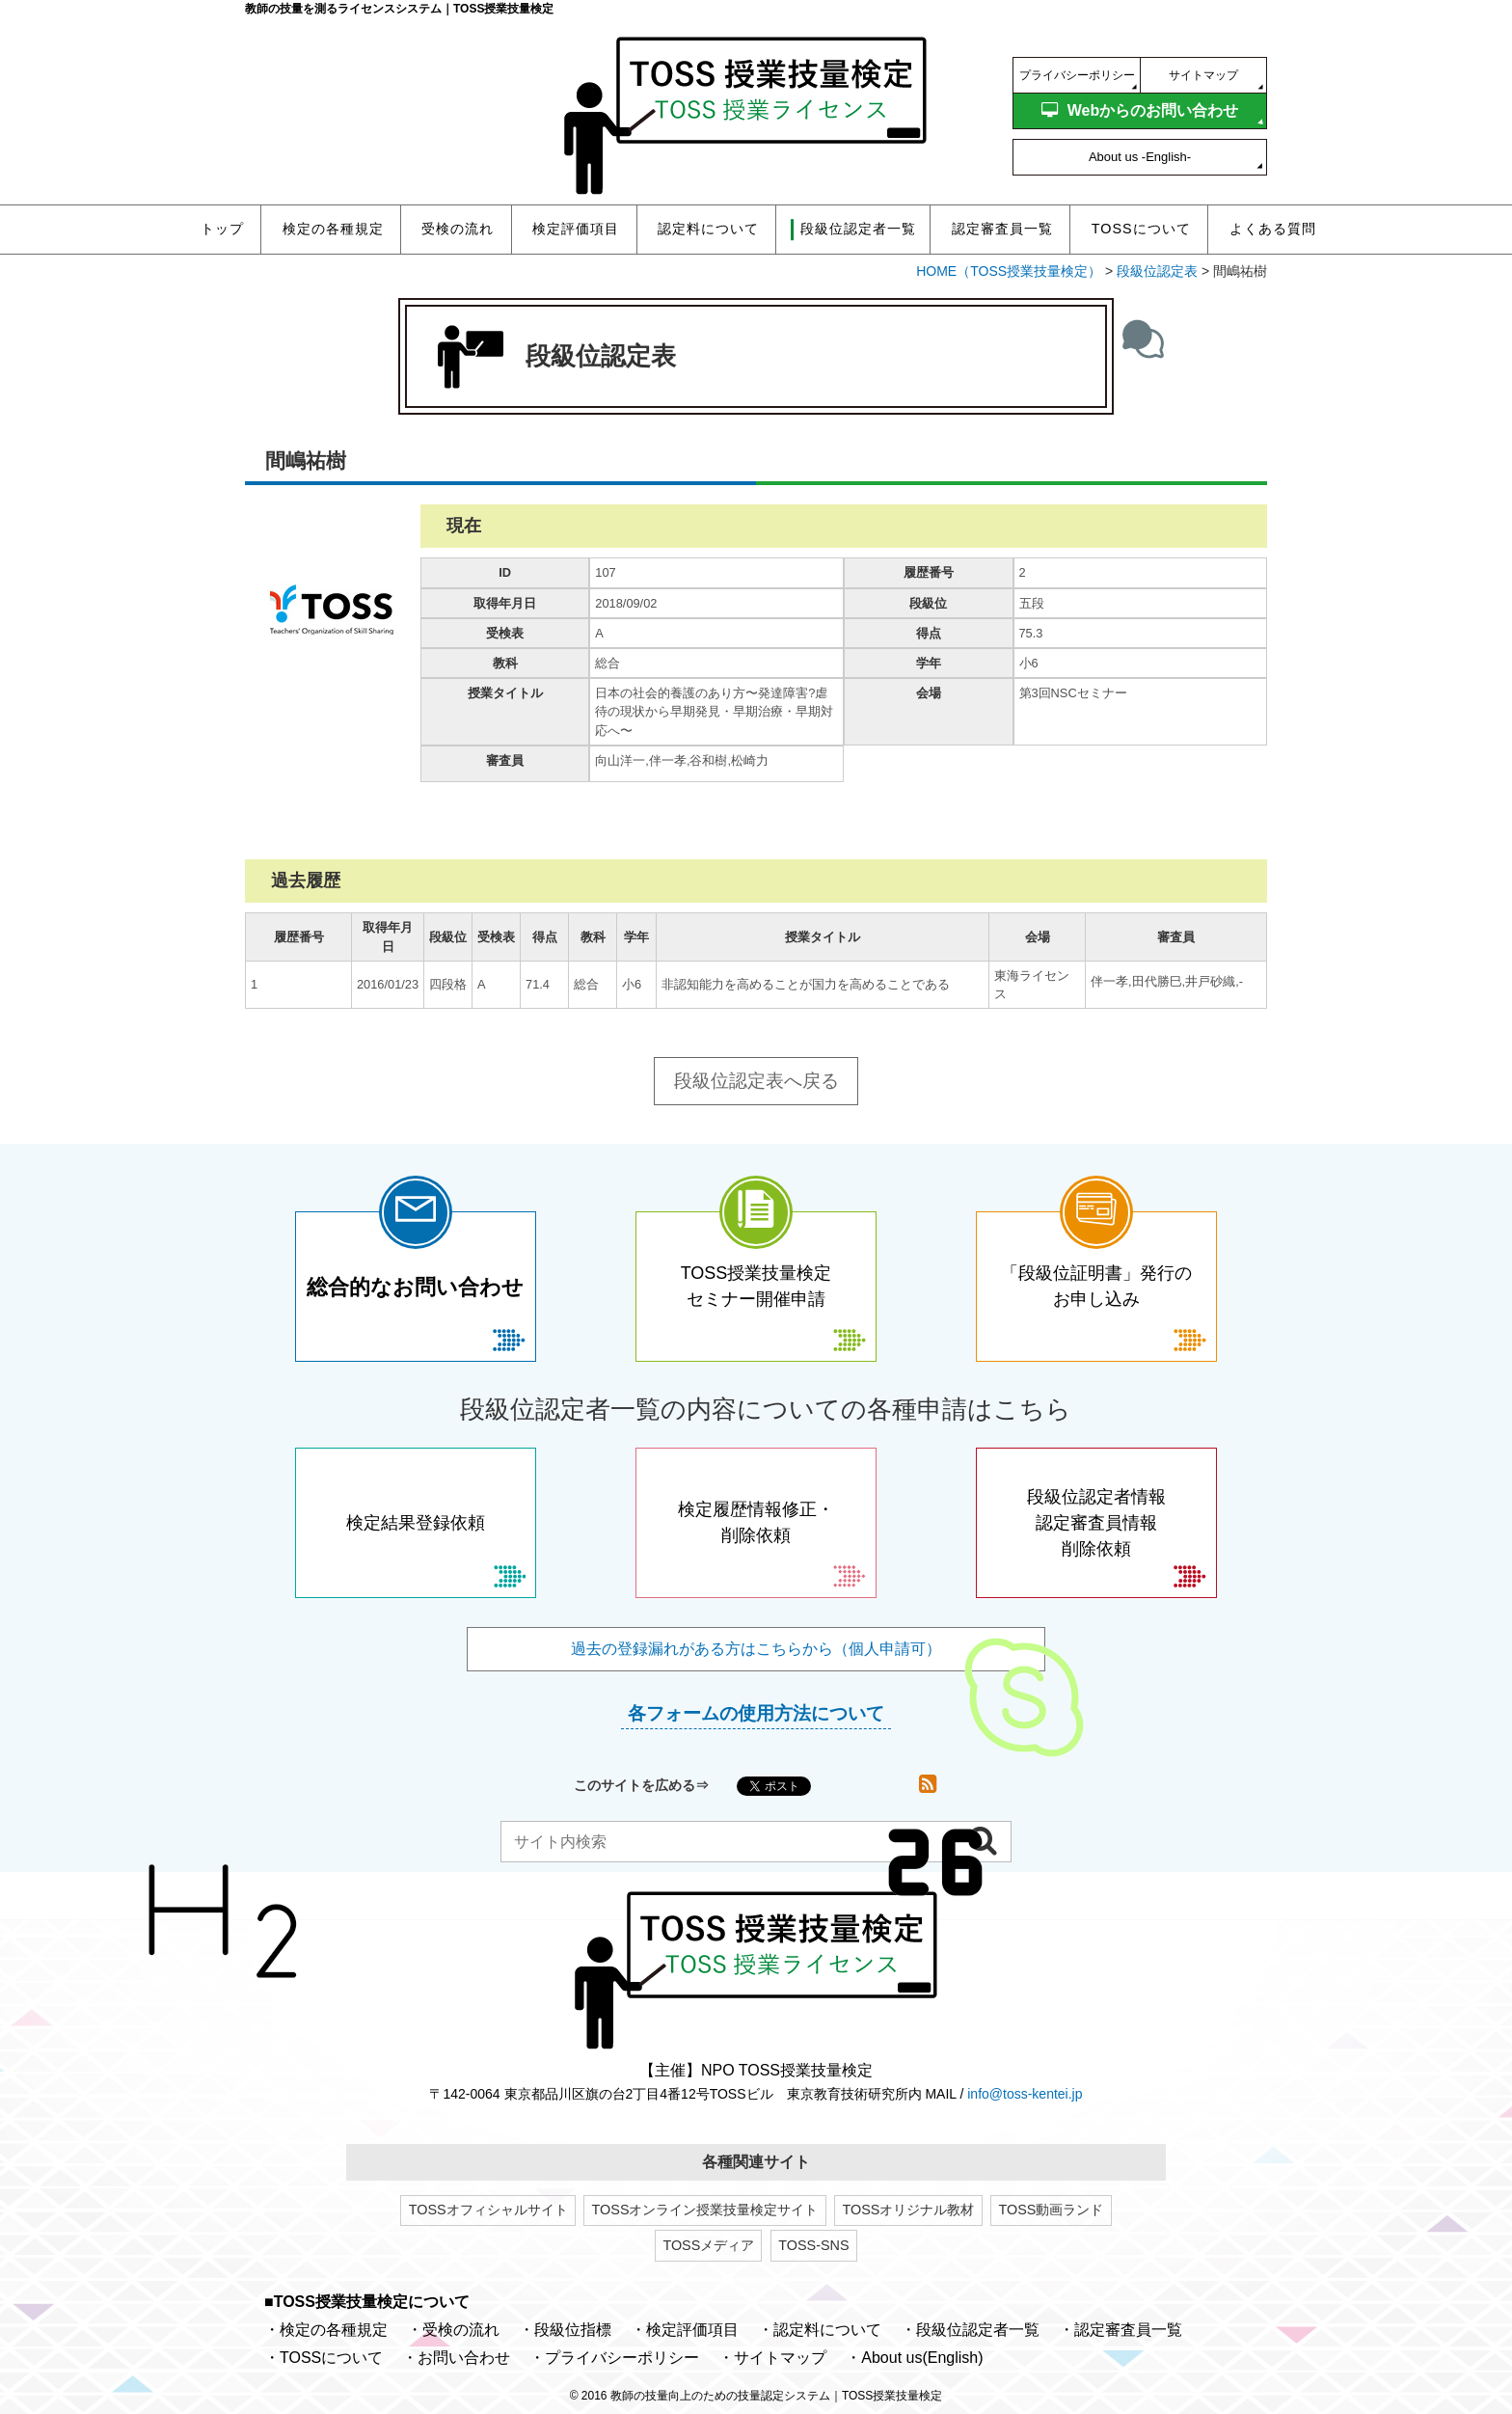 This screenshot has width=1512, height=2414. Describe the element at coordinates (1024, 1697) in the screenshot. I see `open skype app` at that location.